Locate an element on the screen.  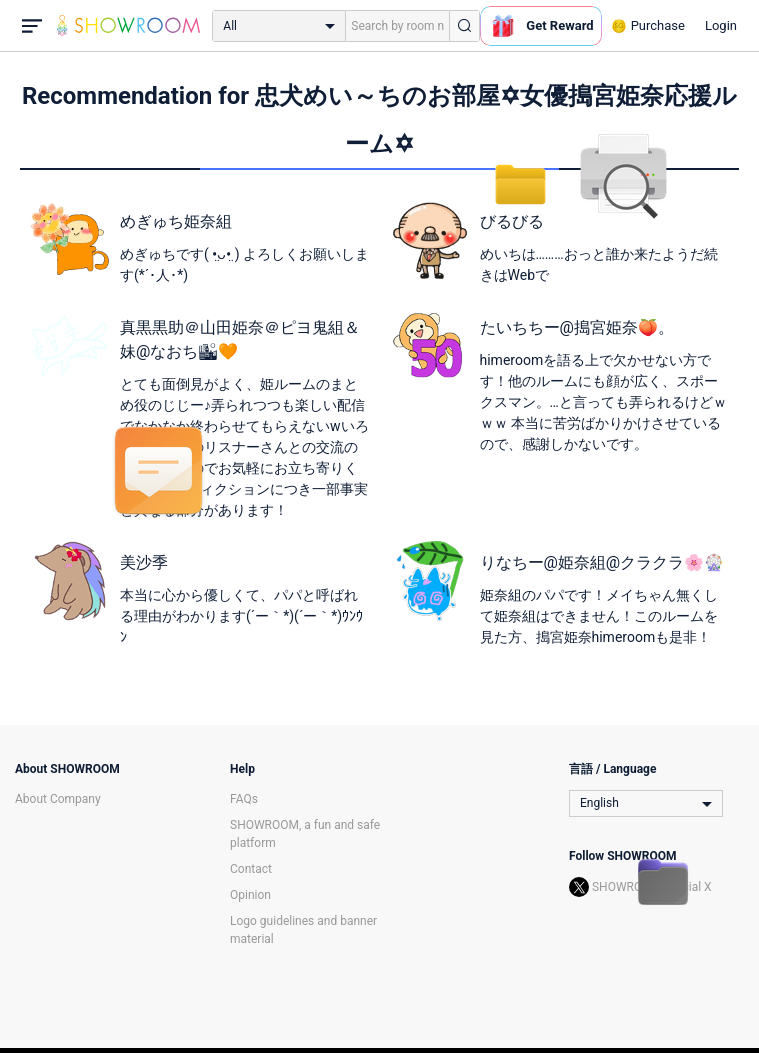
open the messaging app is located at coordinates (158, 470).